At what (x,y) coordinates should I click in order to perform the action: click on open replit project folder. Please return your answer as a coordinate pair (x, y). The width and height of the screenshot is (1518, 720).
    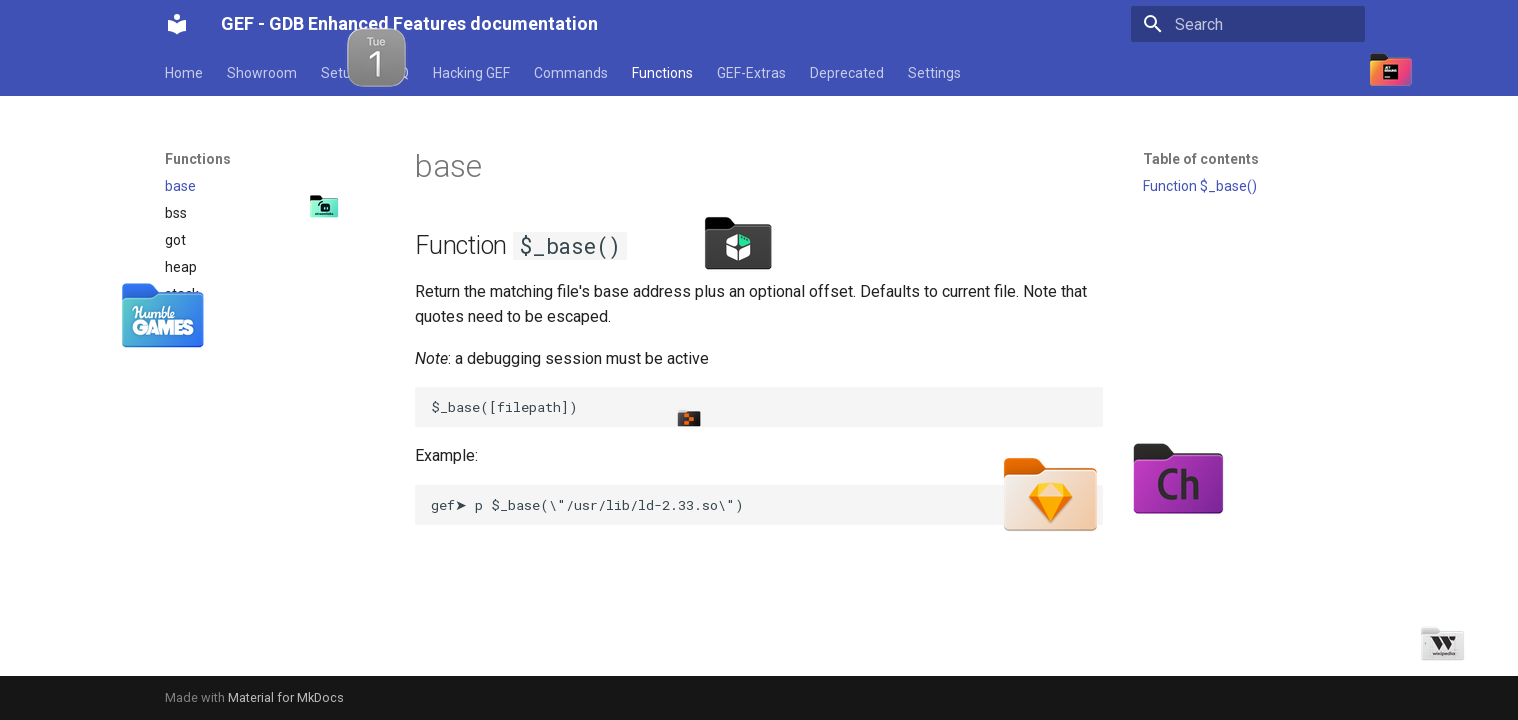
    Looking at the image, I should click on (689, 418).